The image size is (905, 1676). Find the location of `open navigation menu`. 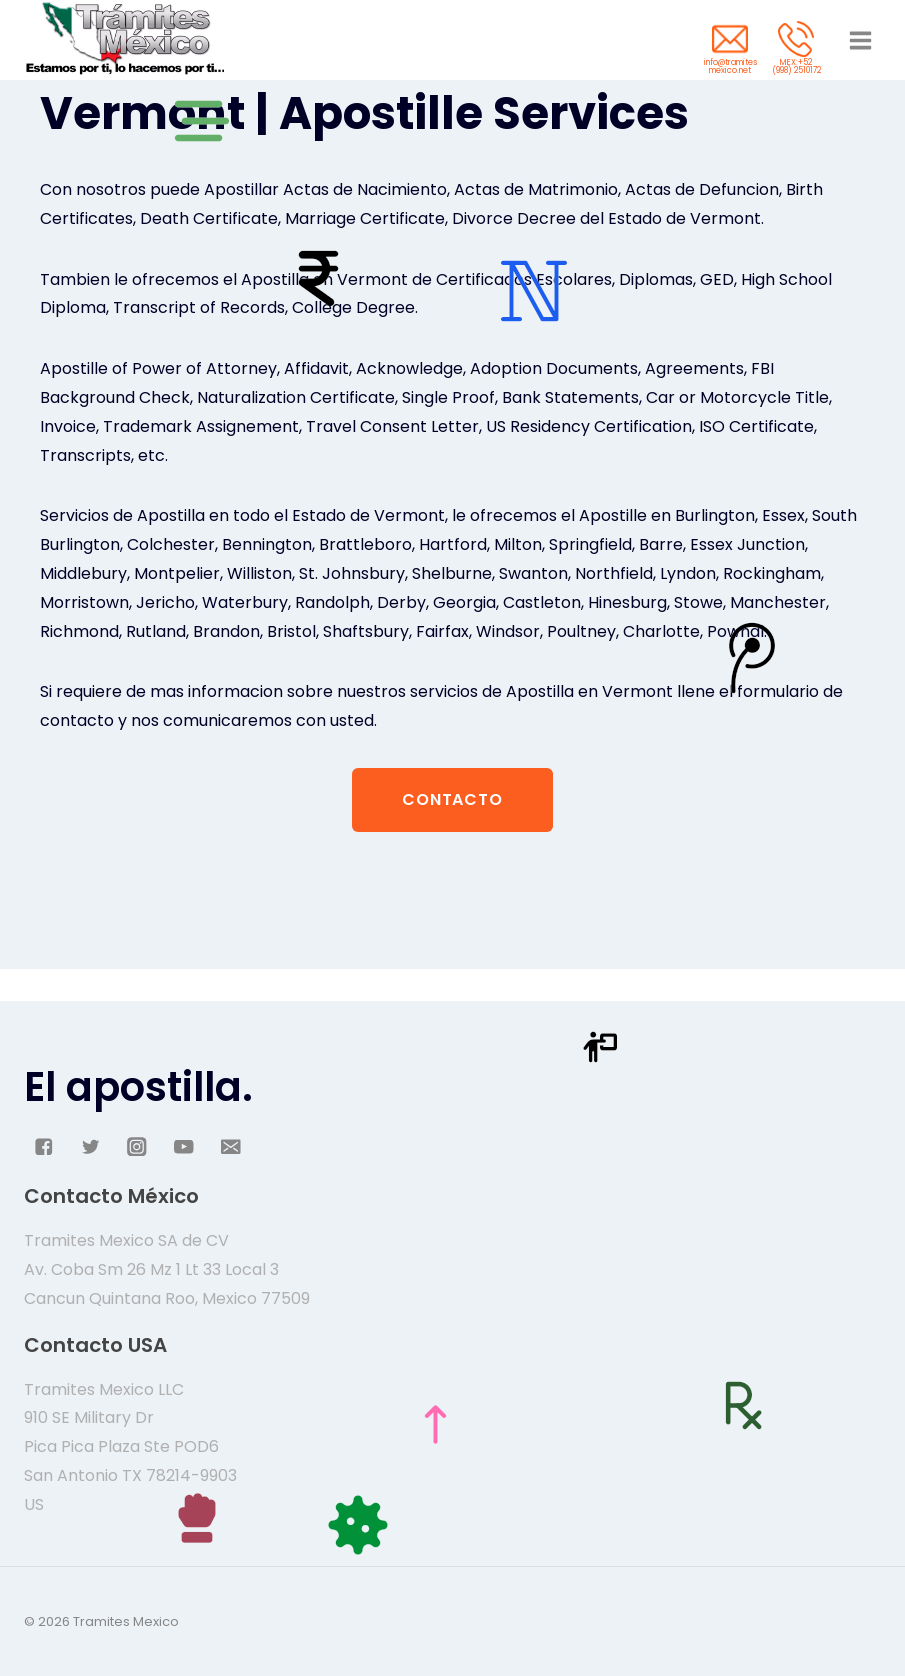

open navigation menu is located at coordinates (202, 121).